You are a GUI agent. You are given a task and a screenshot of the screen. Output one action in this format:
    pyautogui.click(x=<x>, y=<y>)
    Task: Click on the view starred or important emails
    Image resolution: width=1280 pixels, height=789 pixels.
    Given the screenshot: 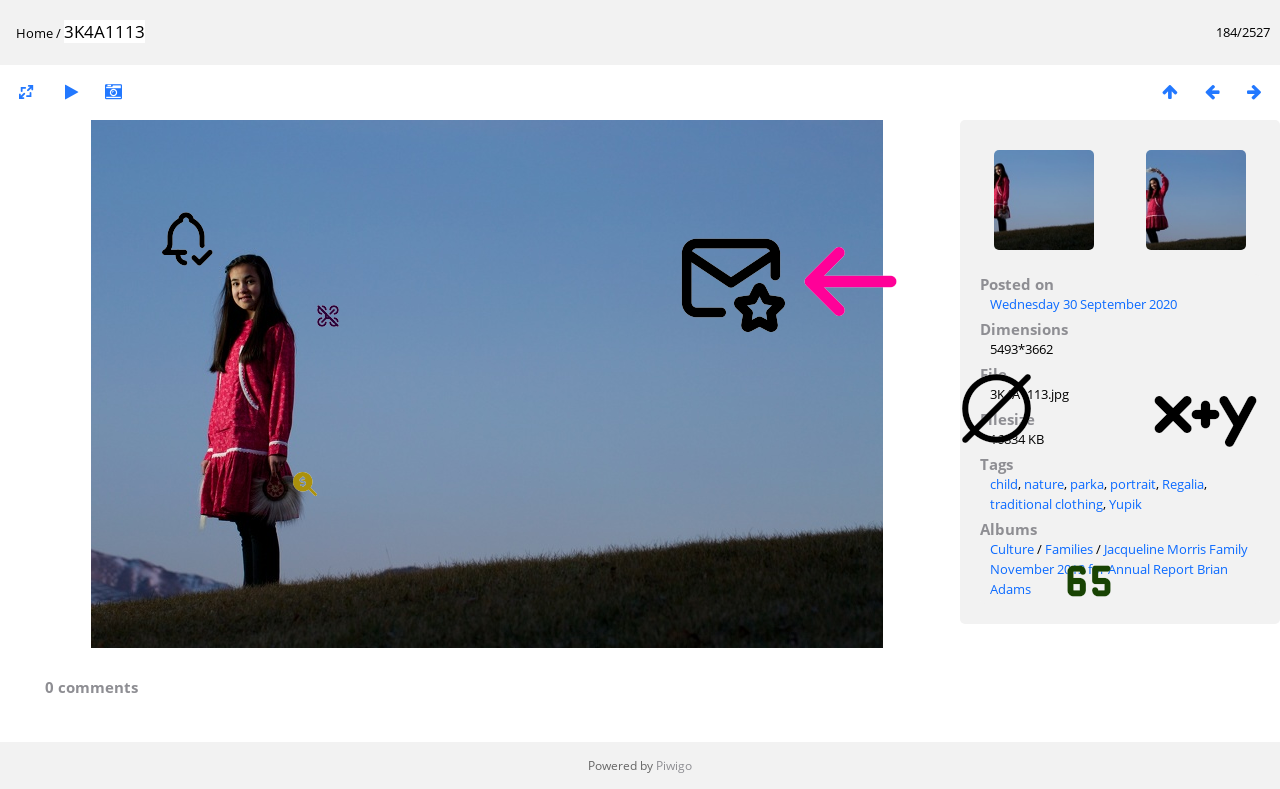 What is the action you would take?
    pyautogui.click(x=731, y=278)
    